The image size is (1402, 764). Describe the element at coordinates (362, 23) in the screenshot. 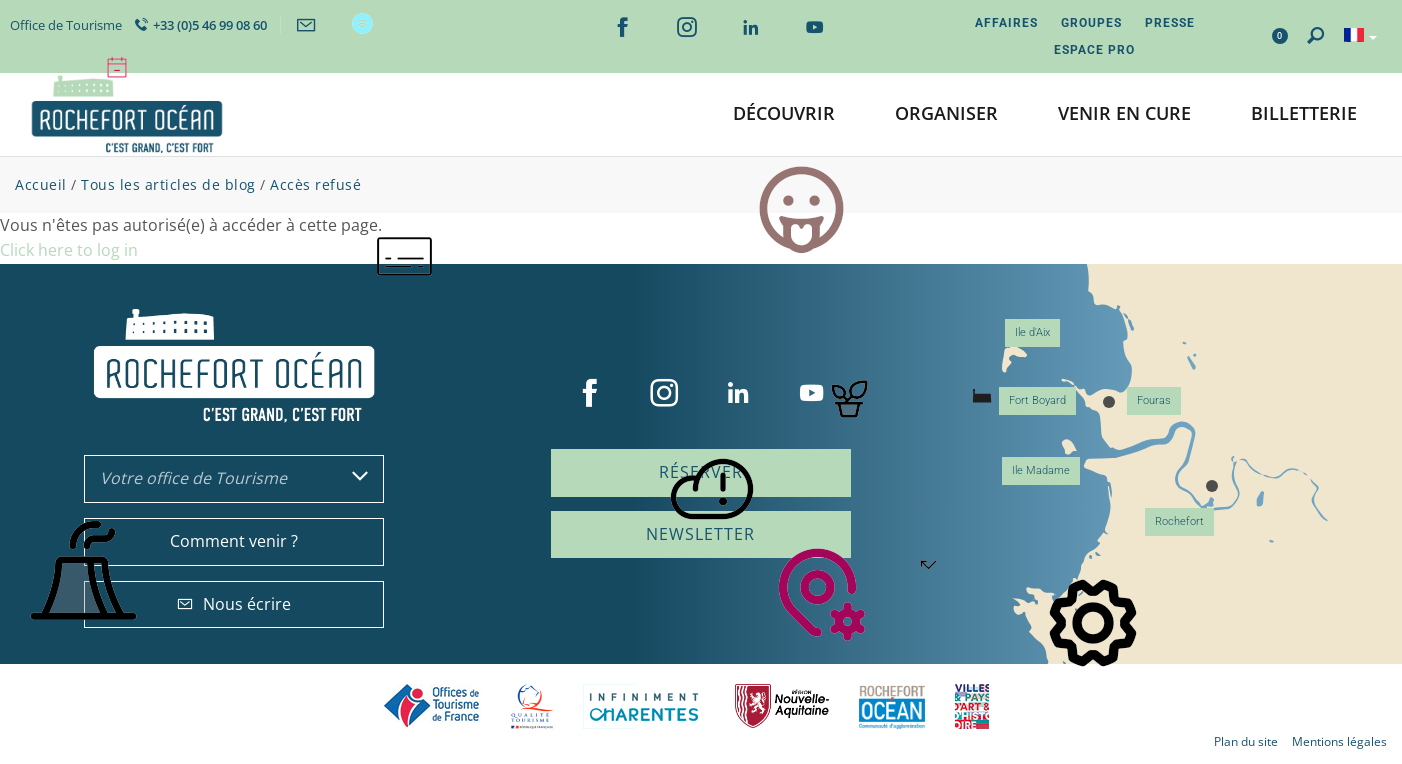

I see `open Spotify app` at that location.